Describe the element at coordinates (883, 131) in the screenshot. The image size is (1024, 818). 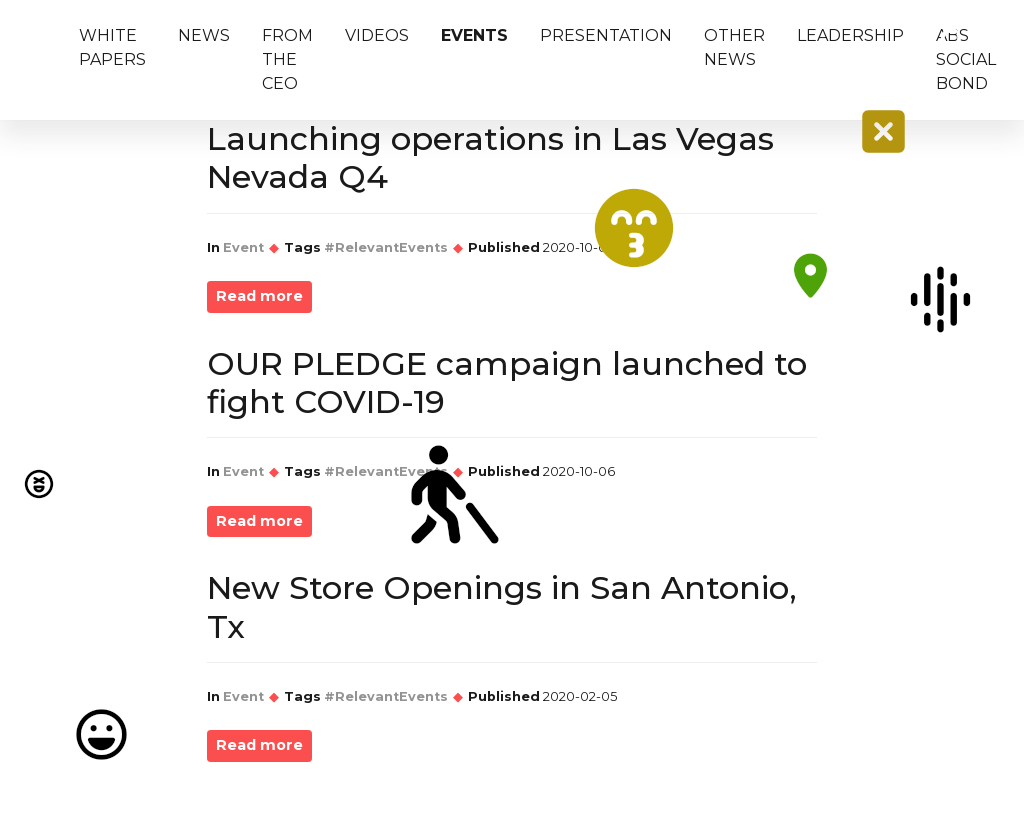
I see `close or dismiss a dialog box` at that location.